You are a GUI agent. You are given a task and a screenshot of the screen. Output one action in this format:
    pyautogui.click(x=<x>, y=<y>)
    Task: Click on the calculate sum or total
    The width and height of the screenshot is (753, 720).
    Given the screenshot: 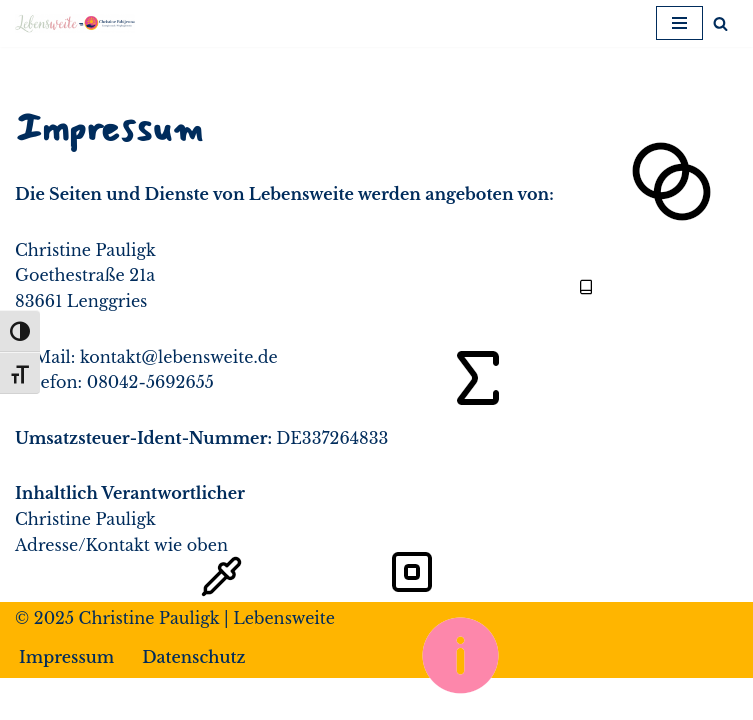 What is the action you would take?
    pyautogui.click(x=478, y=378)
    